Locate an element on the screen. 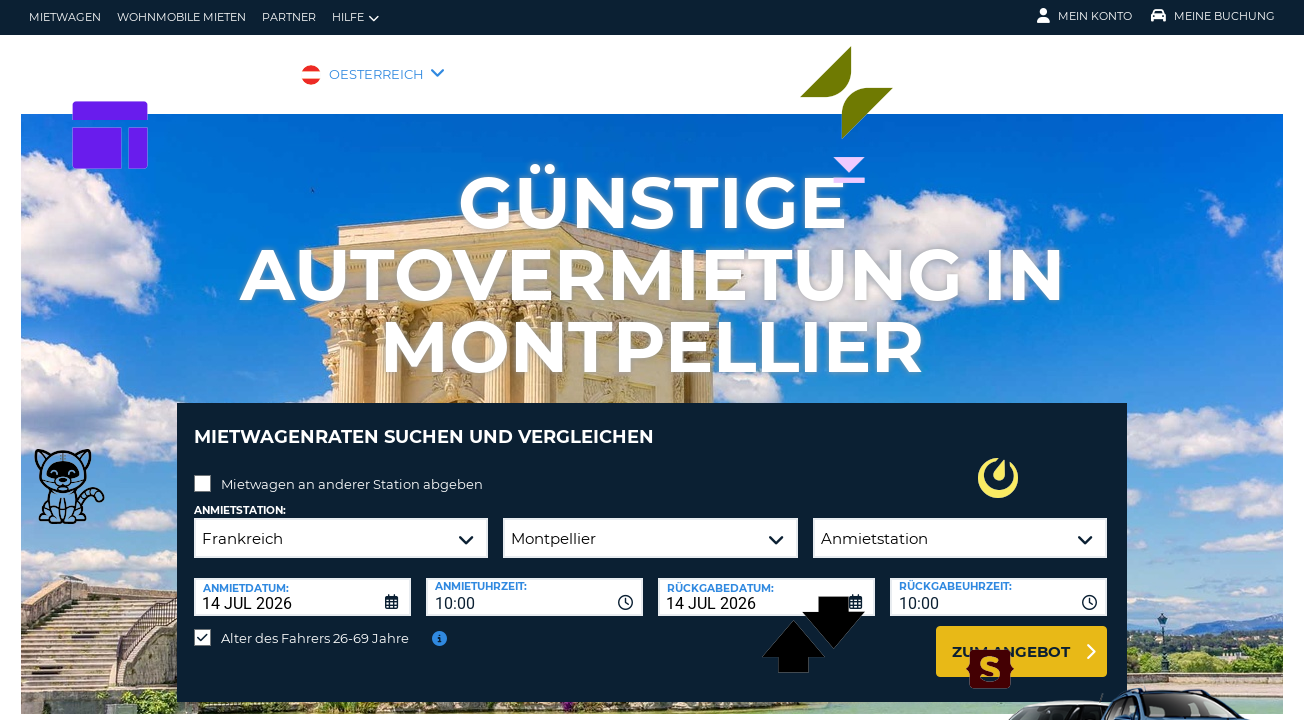  statamic content management system logo is located at coordinates (990, 669).